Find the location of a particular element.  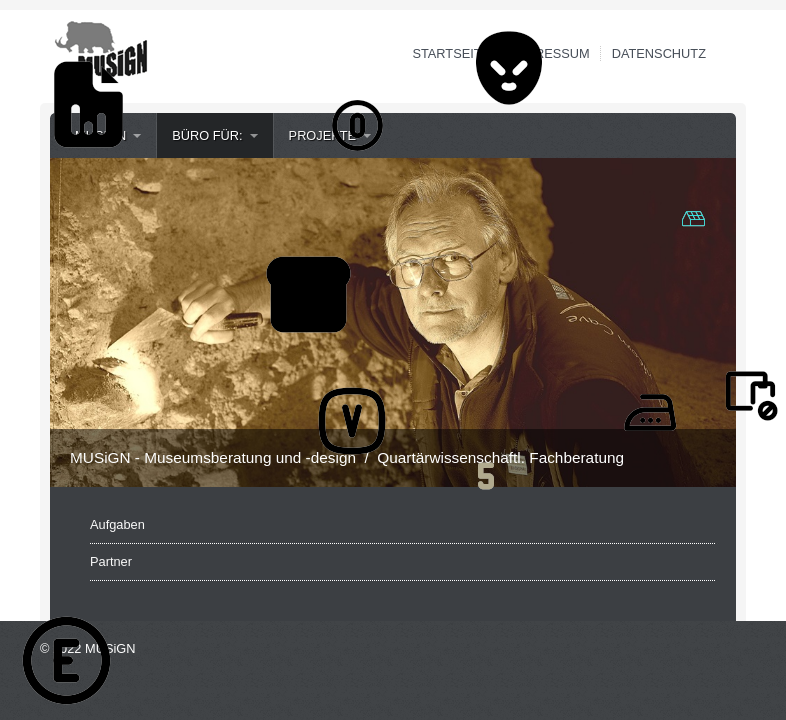

access sci-fi or space-themed content is located at coordinates (509, 68).